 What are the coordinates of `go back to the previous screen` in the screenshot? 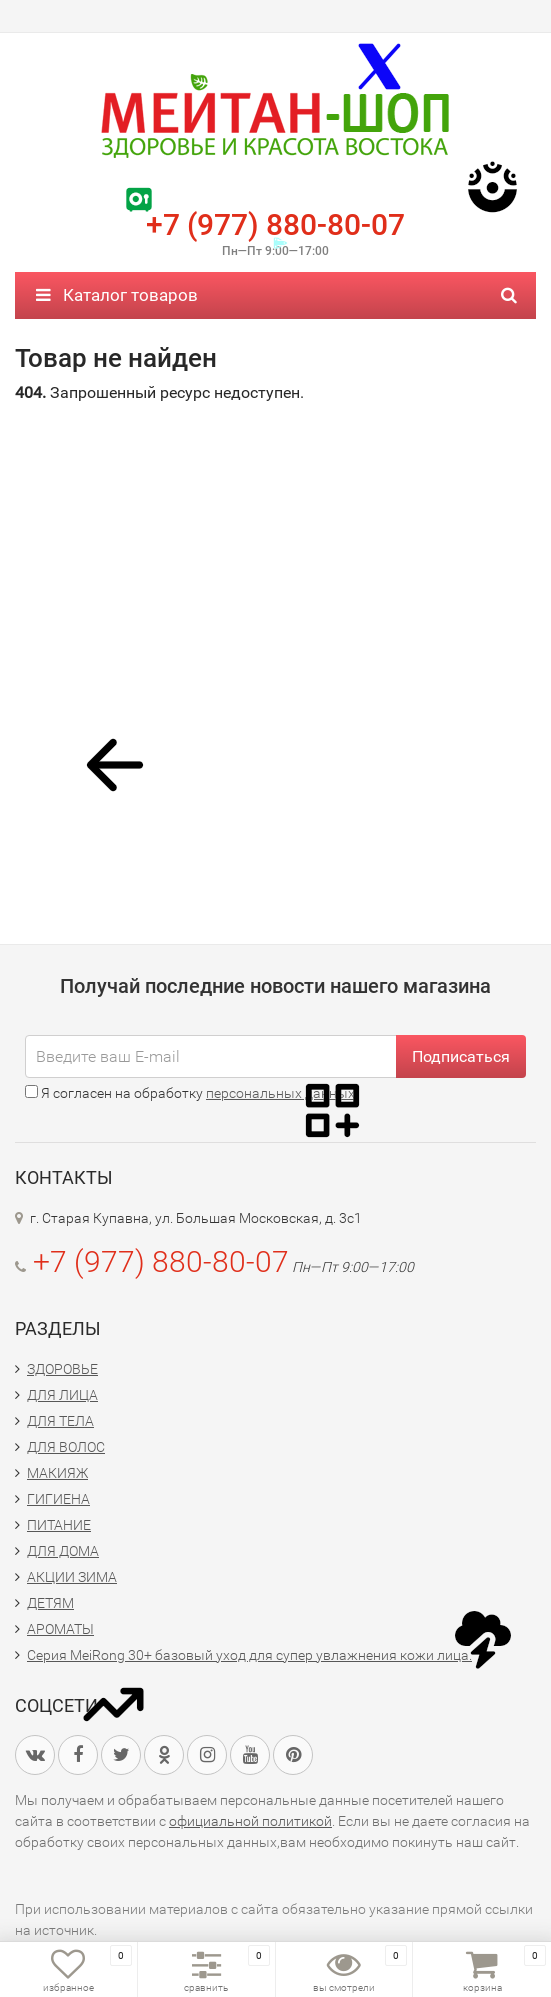 It's located at (115, 765).